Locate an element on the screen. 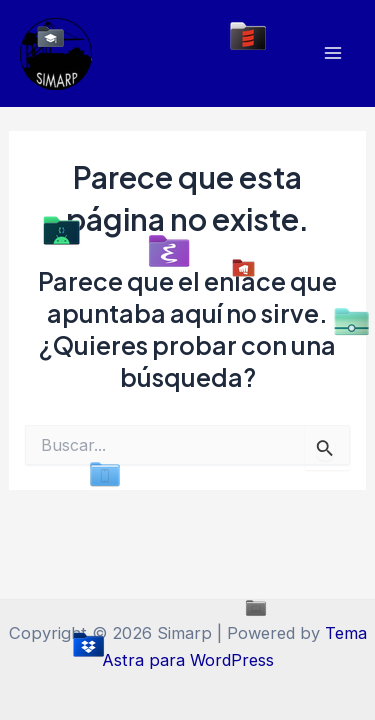 The image size is (375, 720). open riot games folder is located at coordinates (243, 268).